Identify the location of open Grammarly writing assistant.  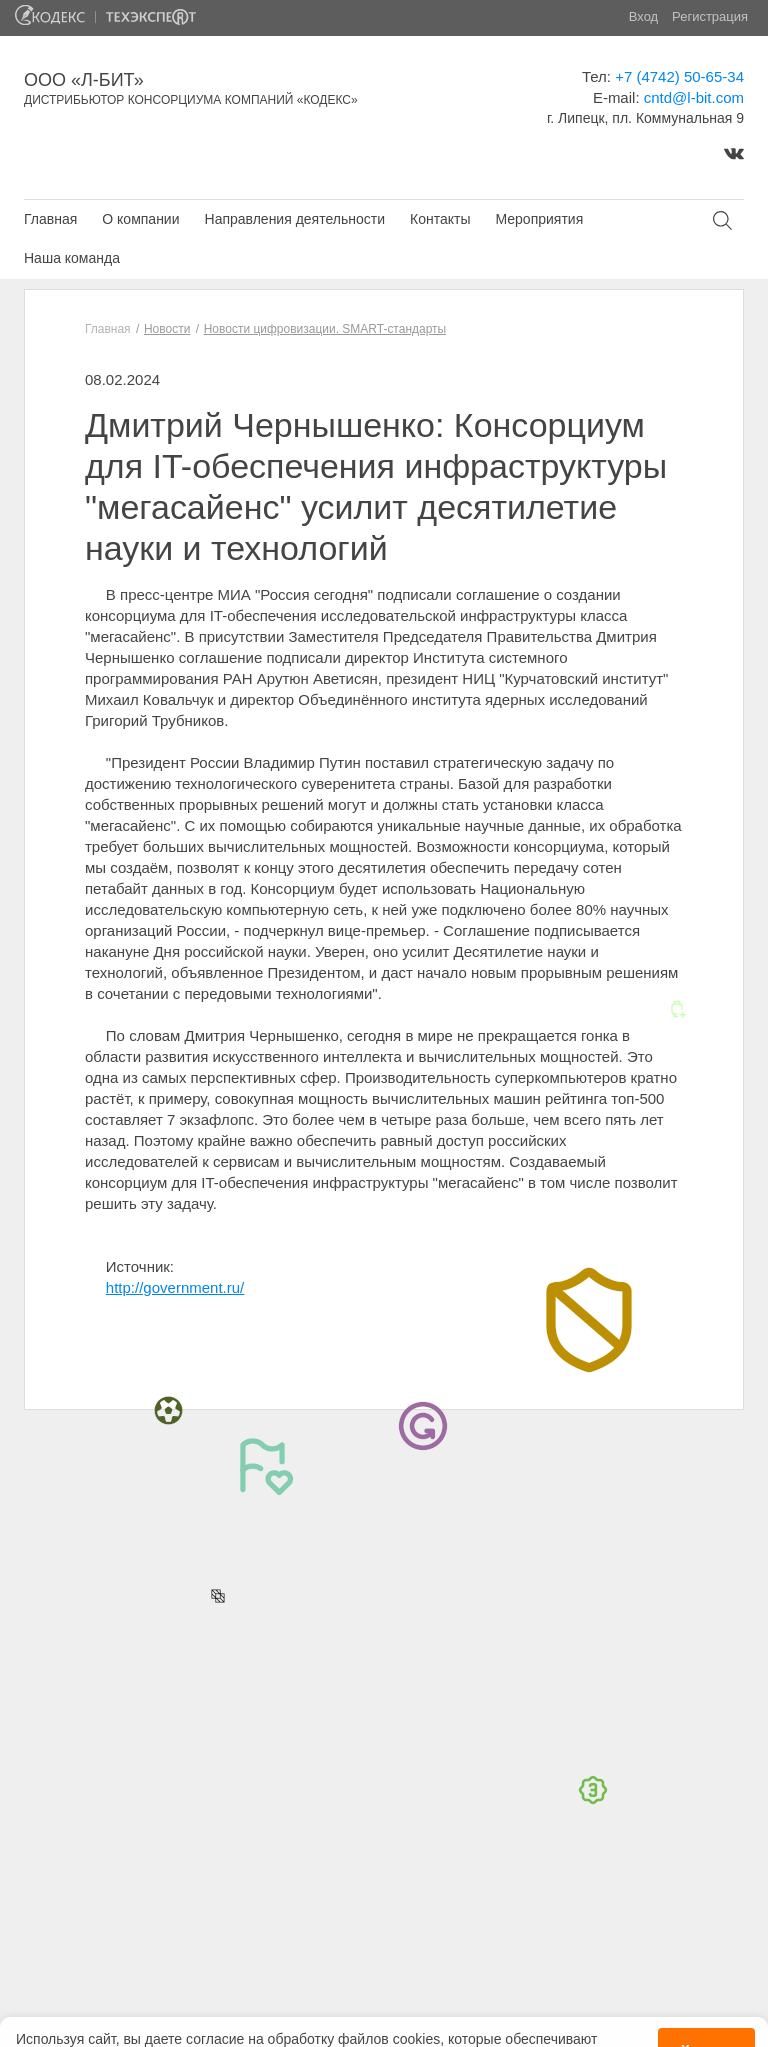
(423, 1426).